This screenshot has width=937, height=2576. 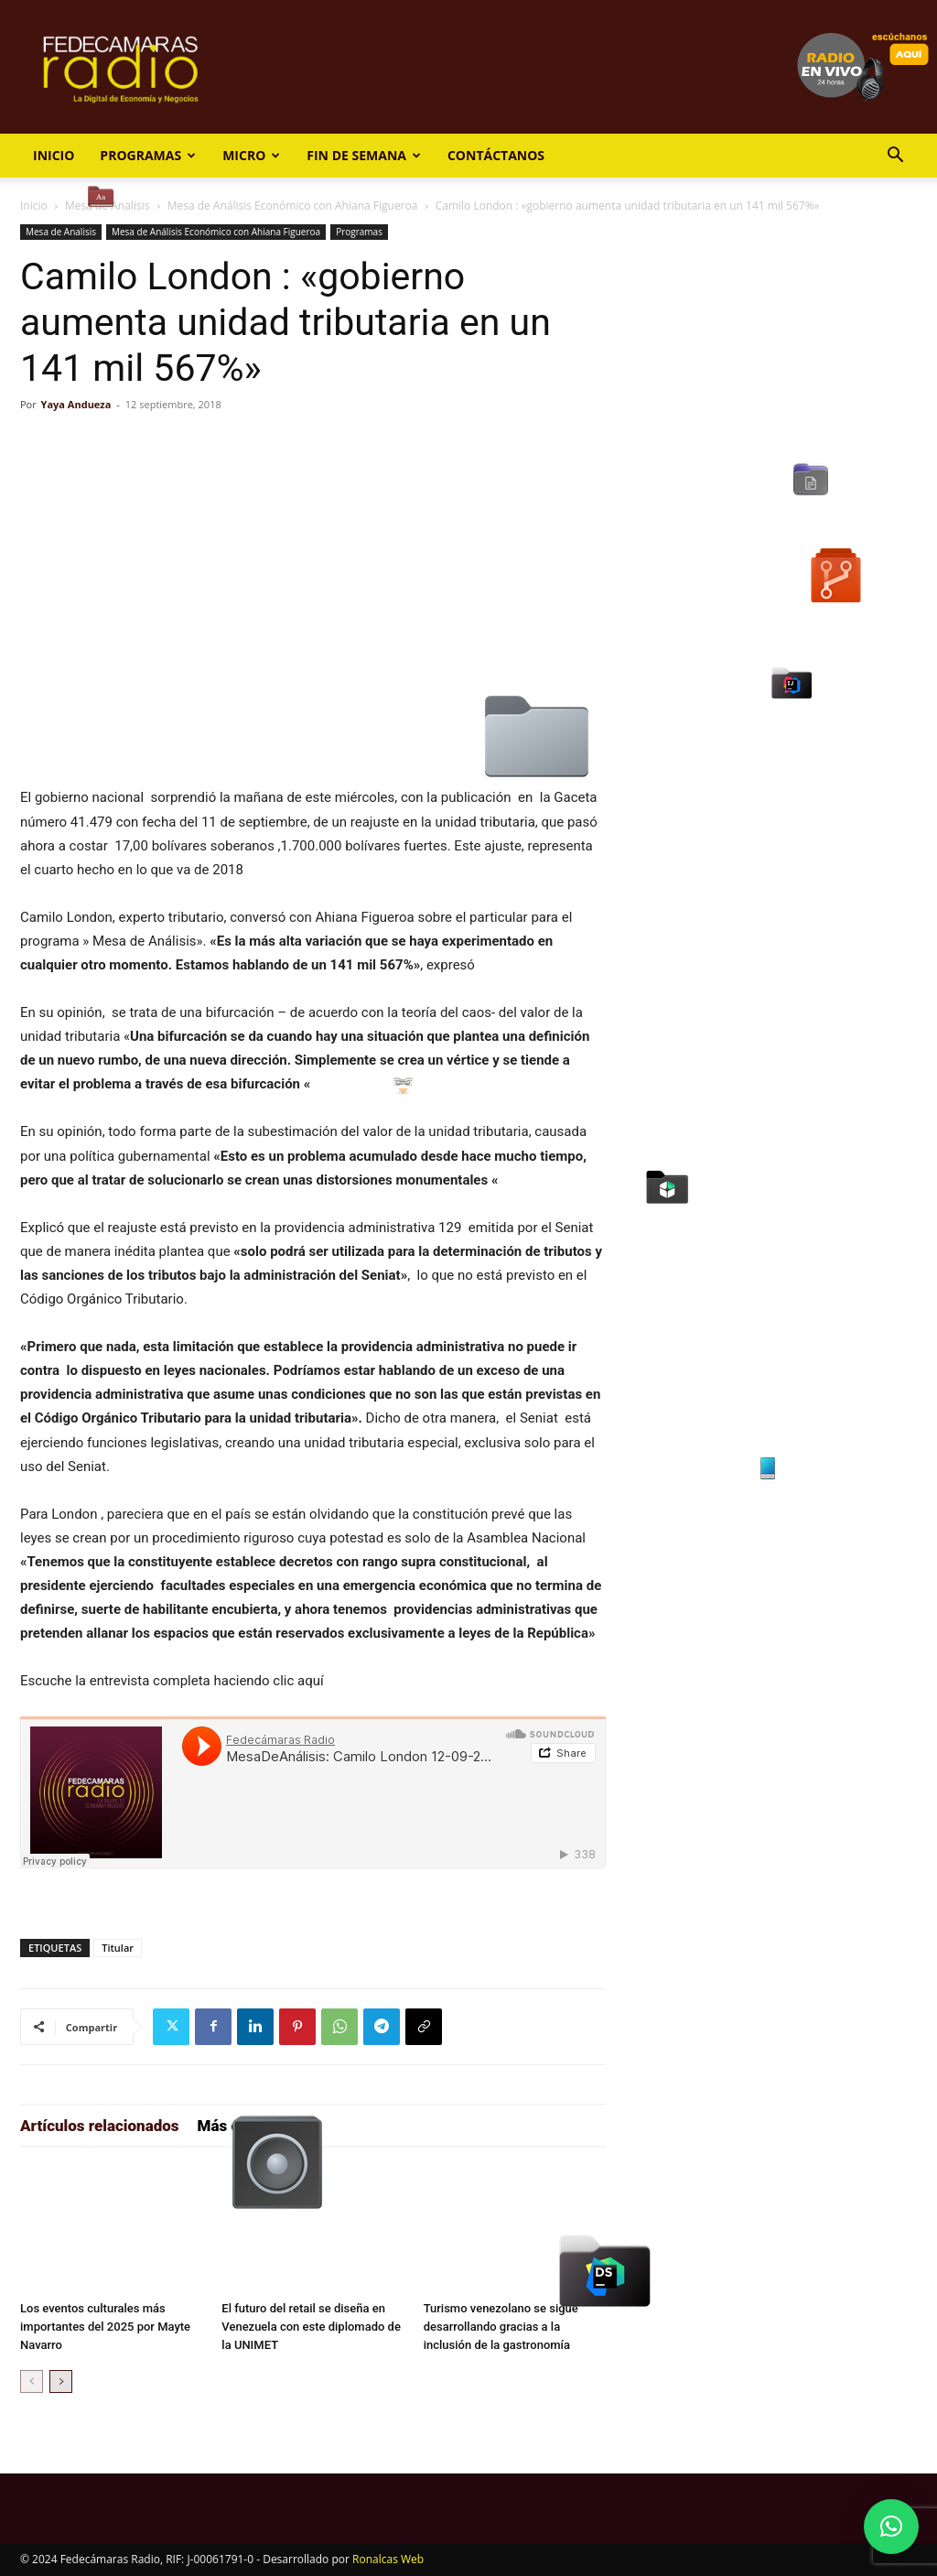 What do you see at coordinates (792, 684) in the screenshot?
I see `open folder containing IntelliJ IDEA projects` at bounding box center [792, 684].